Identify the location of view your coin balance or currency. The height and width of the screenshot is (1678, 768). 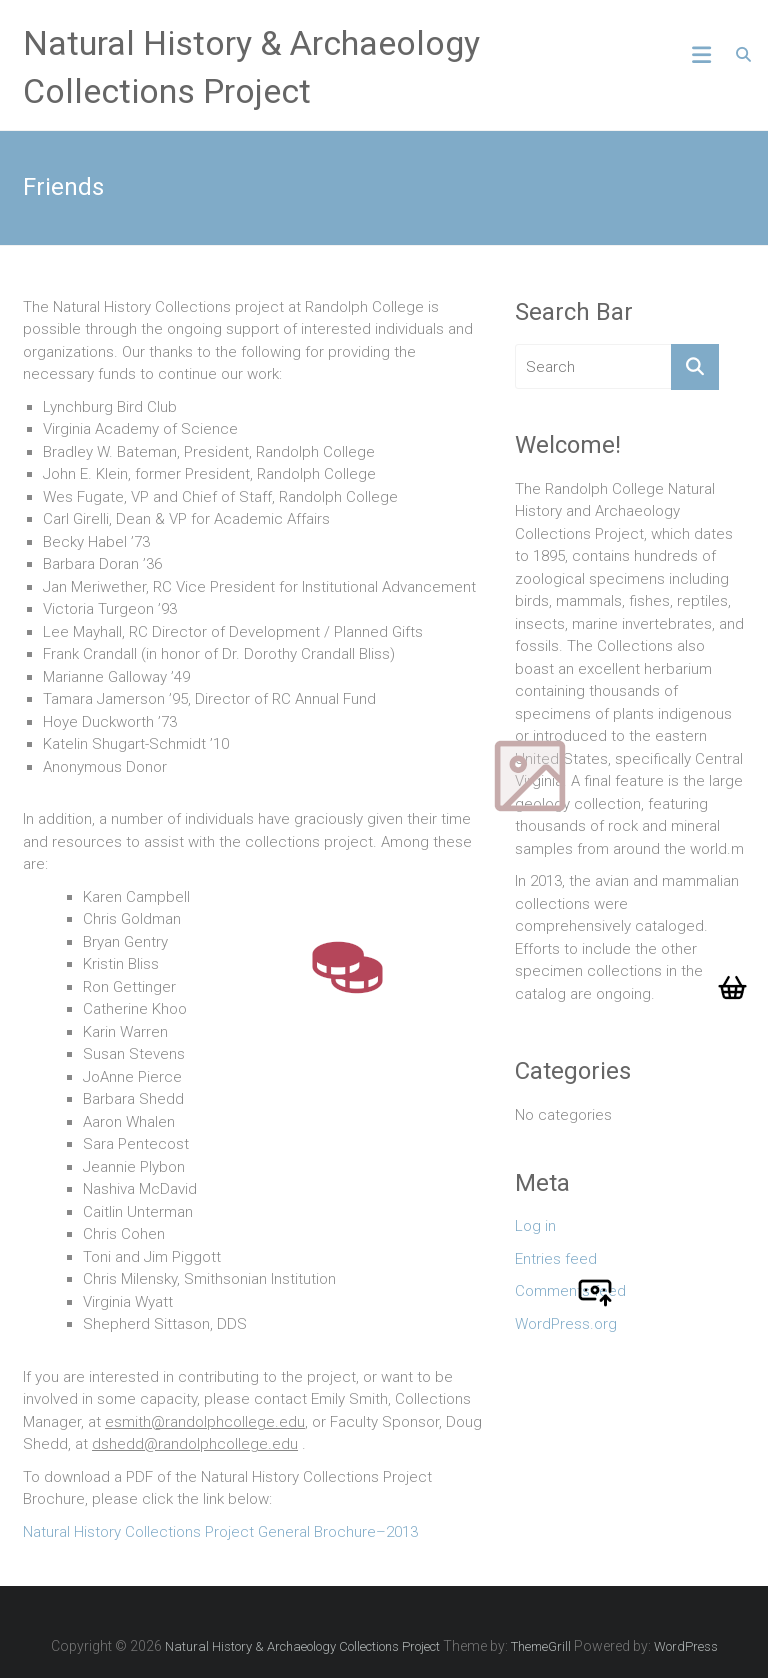
(347, 967).